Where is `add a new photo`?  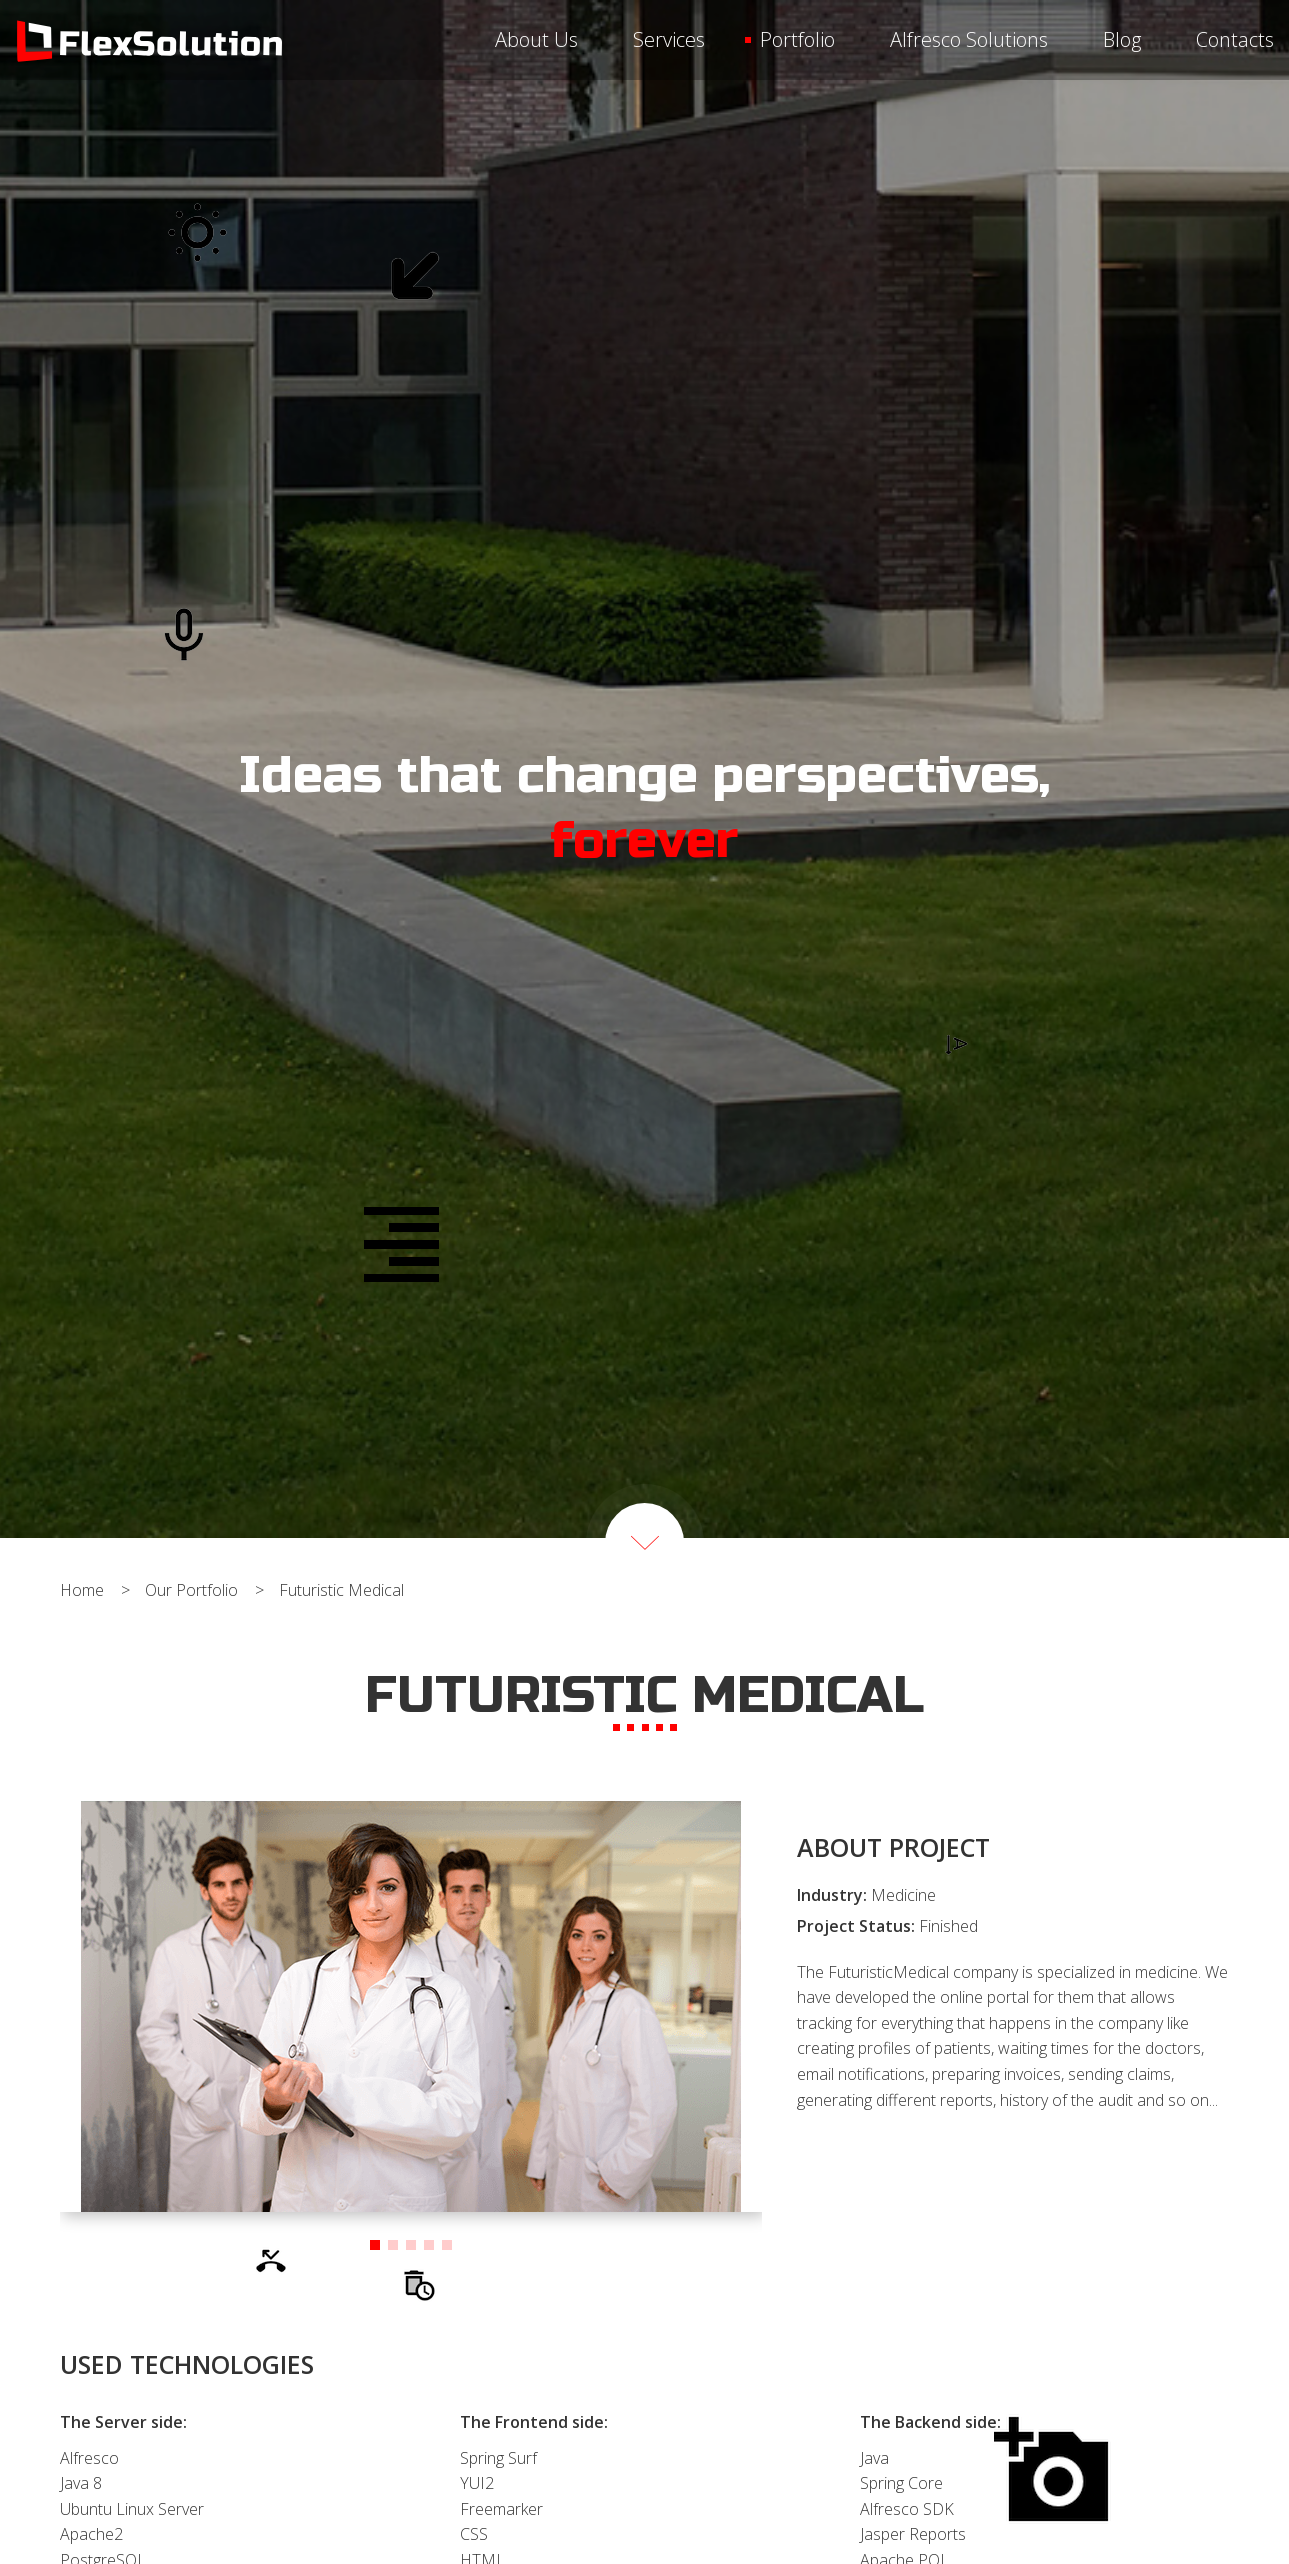 add a new photo is located at coordinates (1053, 2471).